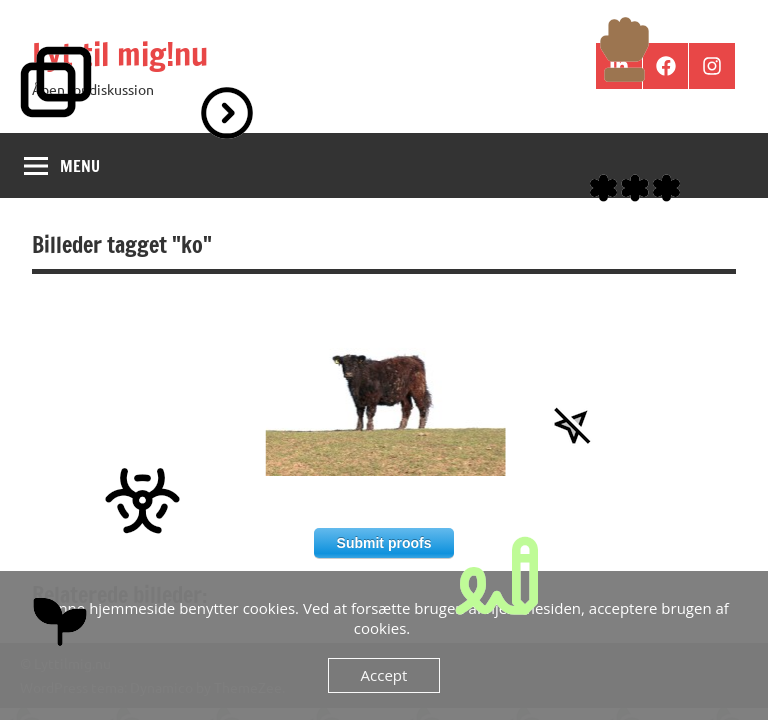  I want to click on indicates eco-friendly or sustainable option, so click(60, 622).